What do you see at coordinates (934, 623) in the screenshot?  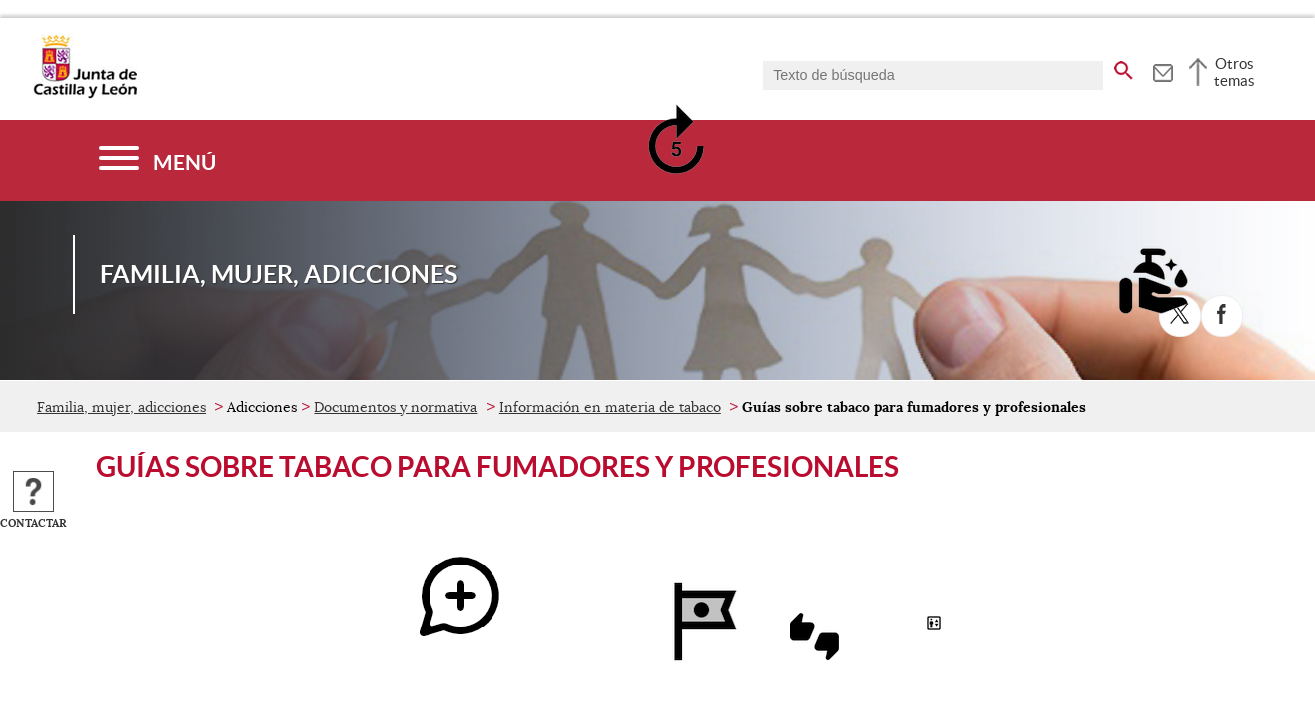 I see `indicates elevator access or location` at bounding box center [934, 623].